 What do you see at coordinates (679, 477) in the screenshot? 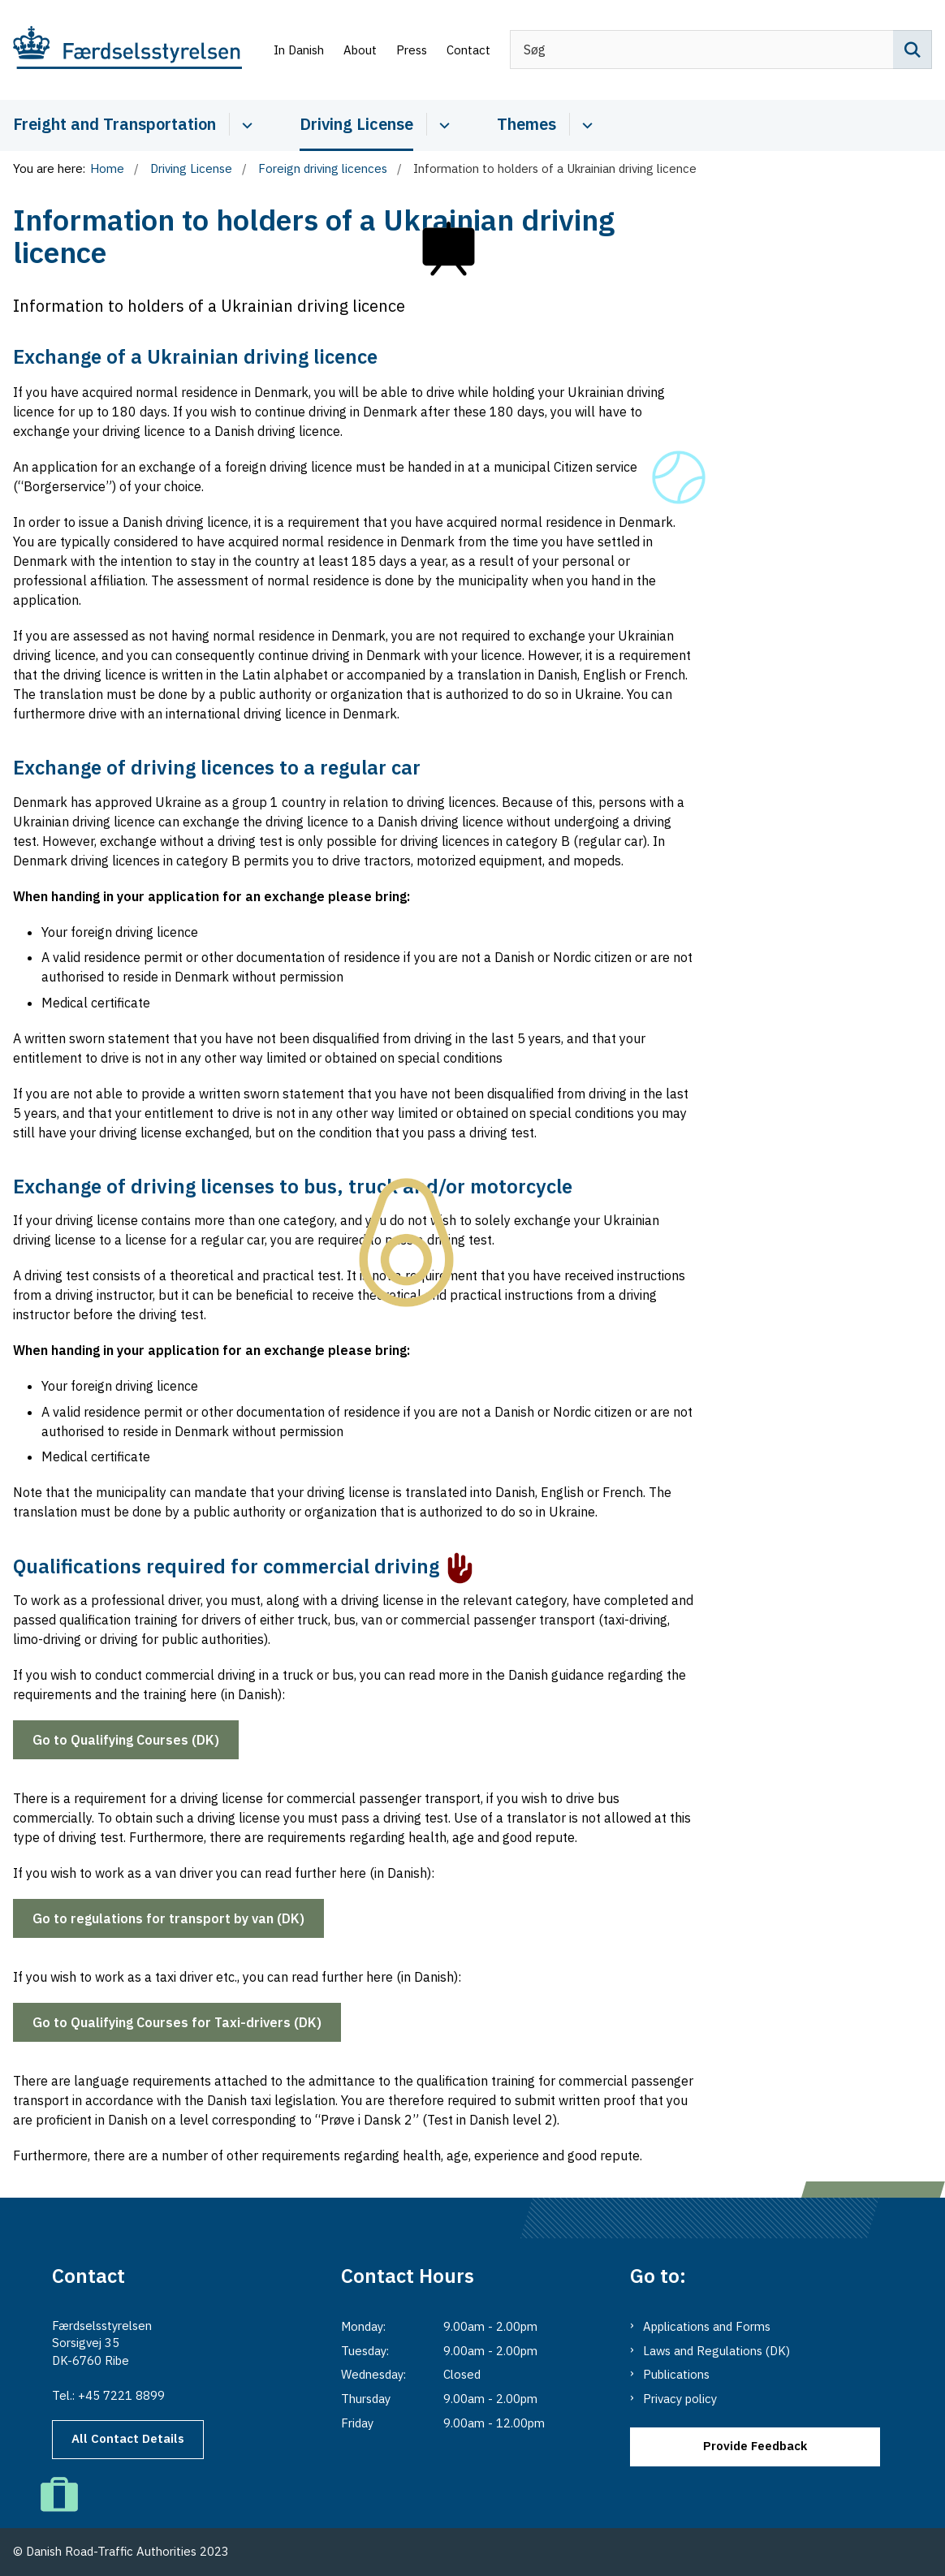
I see `access tennis or sports-related content` at bounding box center [679, 477].